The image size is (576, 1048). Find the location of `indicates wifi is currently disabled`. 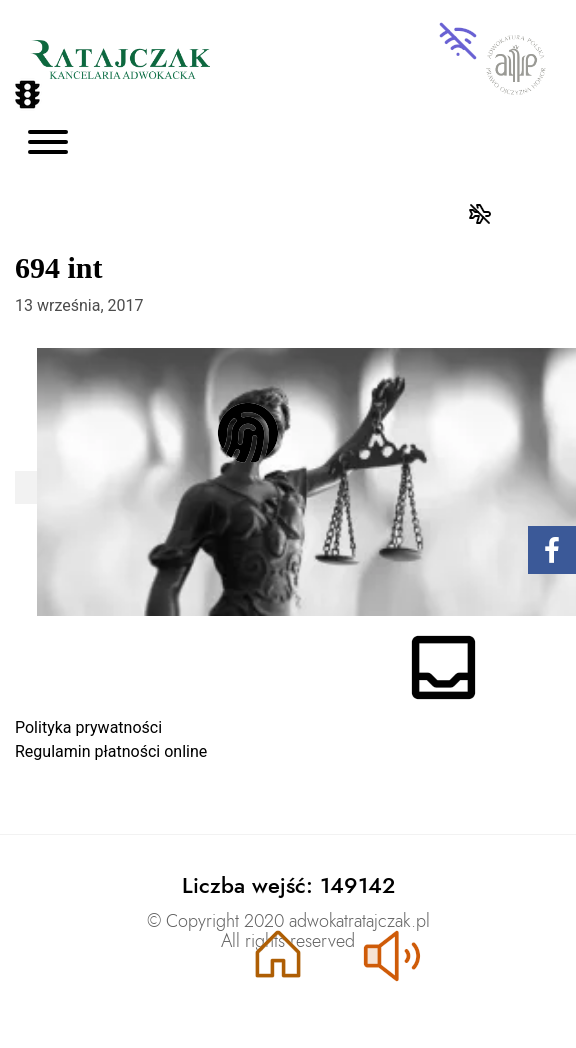

indicates wifi is currently disabled is located at coordinates (458, 41).